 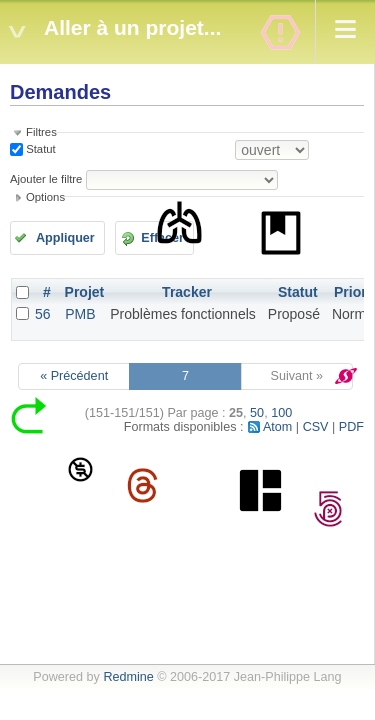 I want to click on mark message as spam, so click(x=280, y=32).